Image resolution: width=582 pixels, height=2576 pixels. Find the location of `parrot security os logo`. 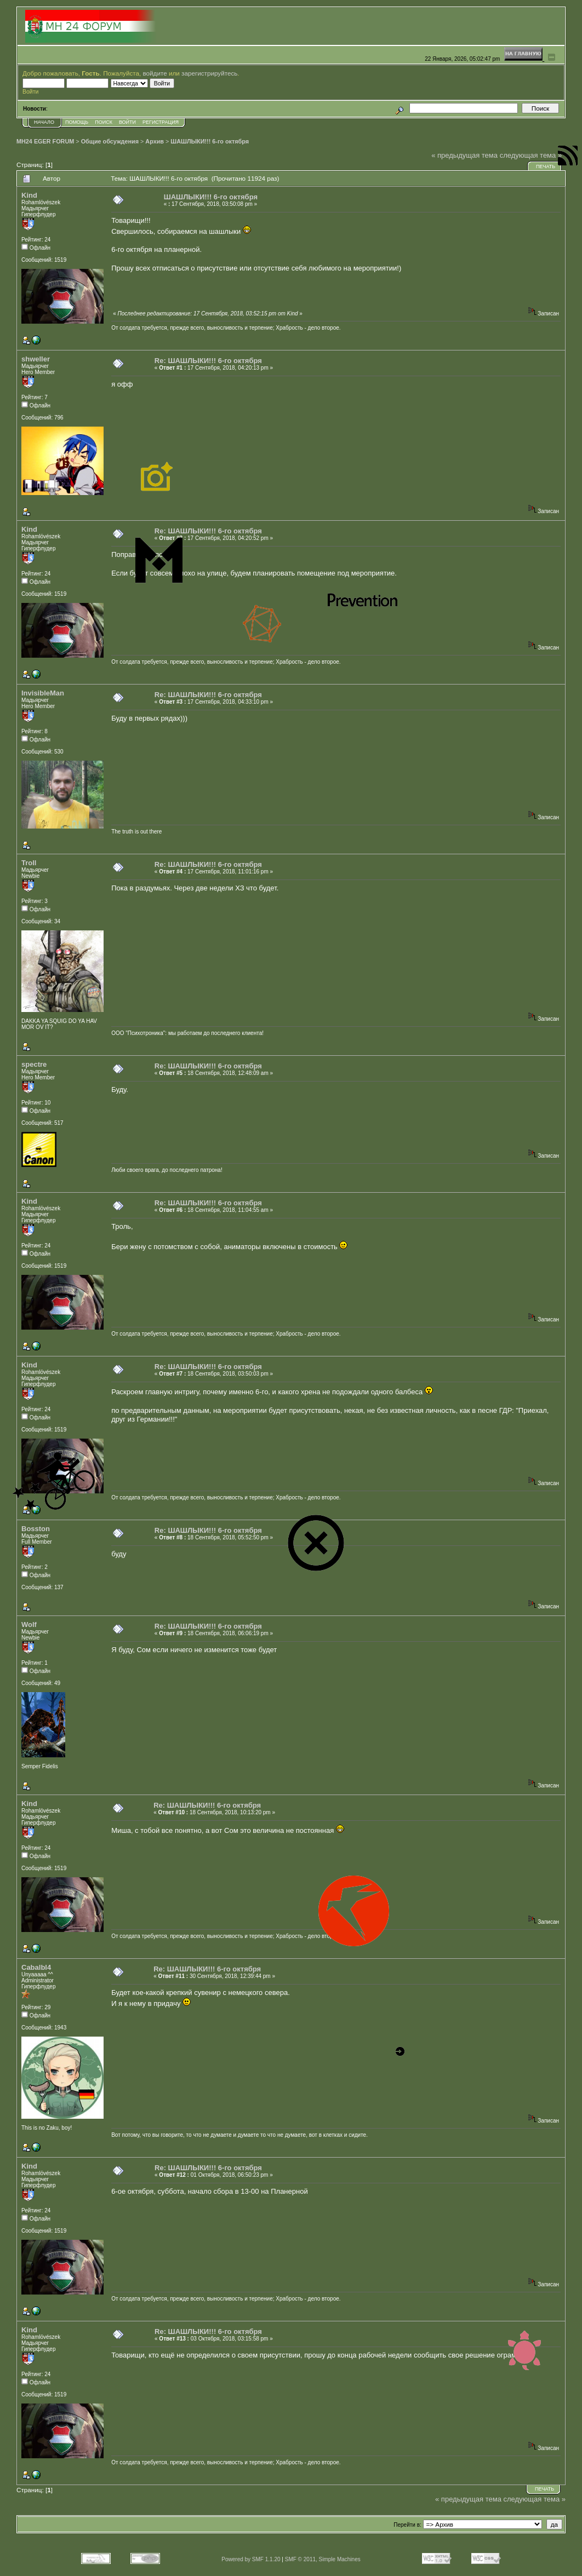

parrot security os logo is located at coordinates (353, 1911).